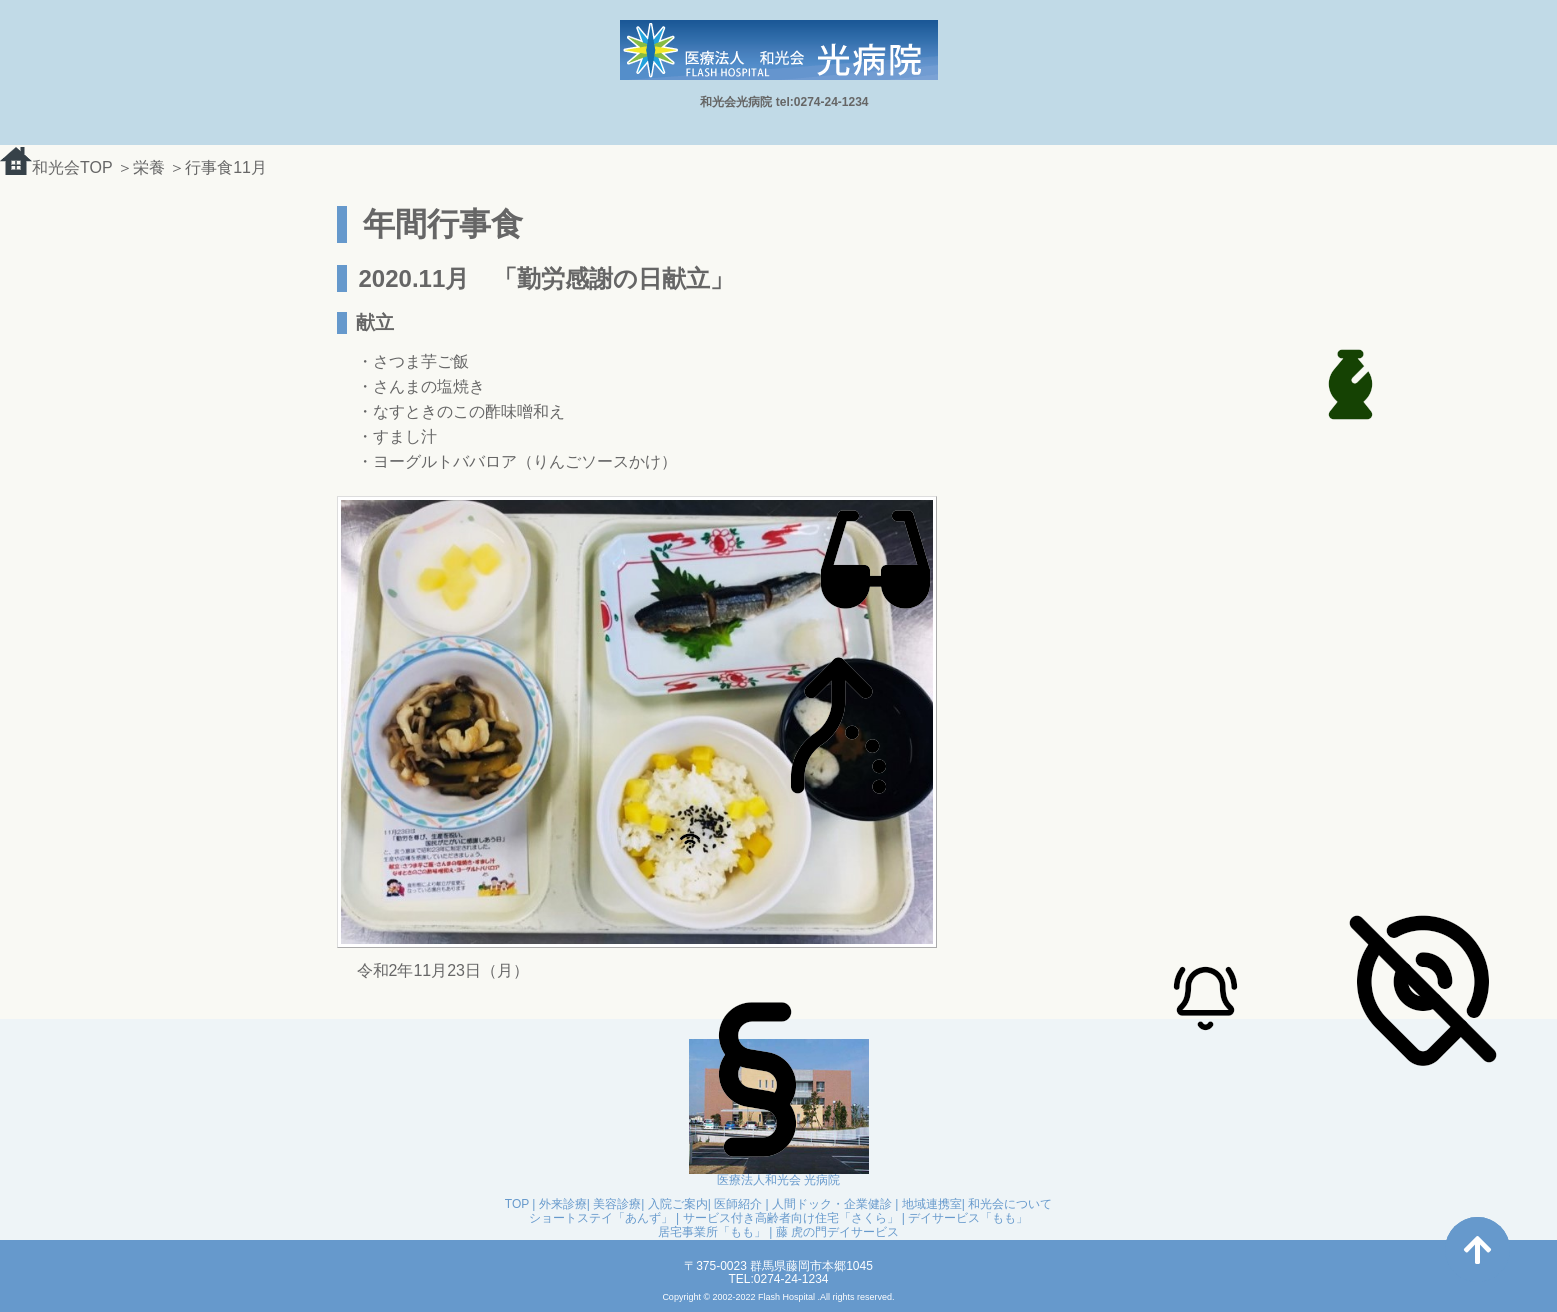 The image size is (1557, 1312). What do you see at coordinates (1423, 989) in the screenshot?
I see `disable location tracking` at bounding box center [1423, 989].